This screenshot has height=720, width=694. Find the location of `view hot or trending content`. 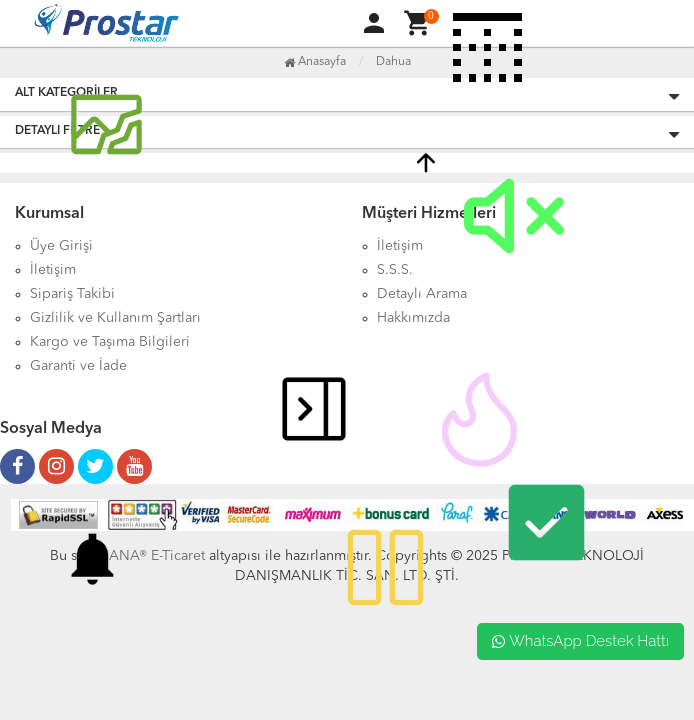

view hot or trending content is located at coordinates (479, 419).